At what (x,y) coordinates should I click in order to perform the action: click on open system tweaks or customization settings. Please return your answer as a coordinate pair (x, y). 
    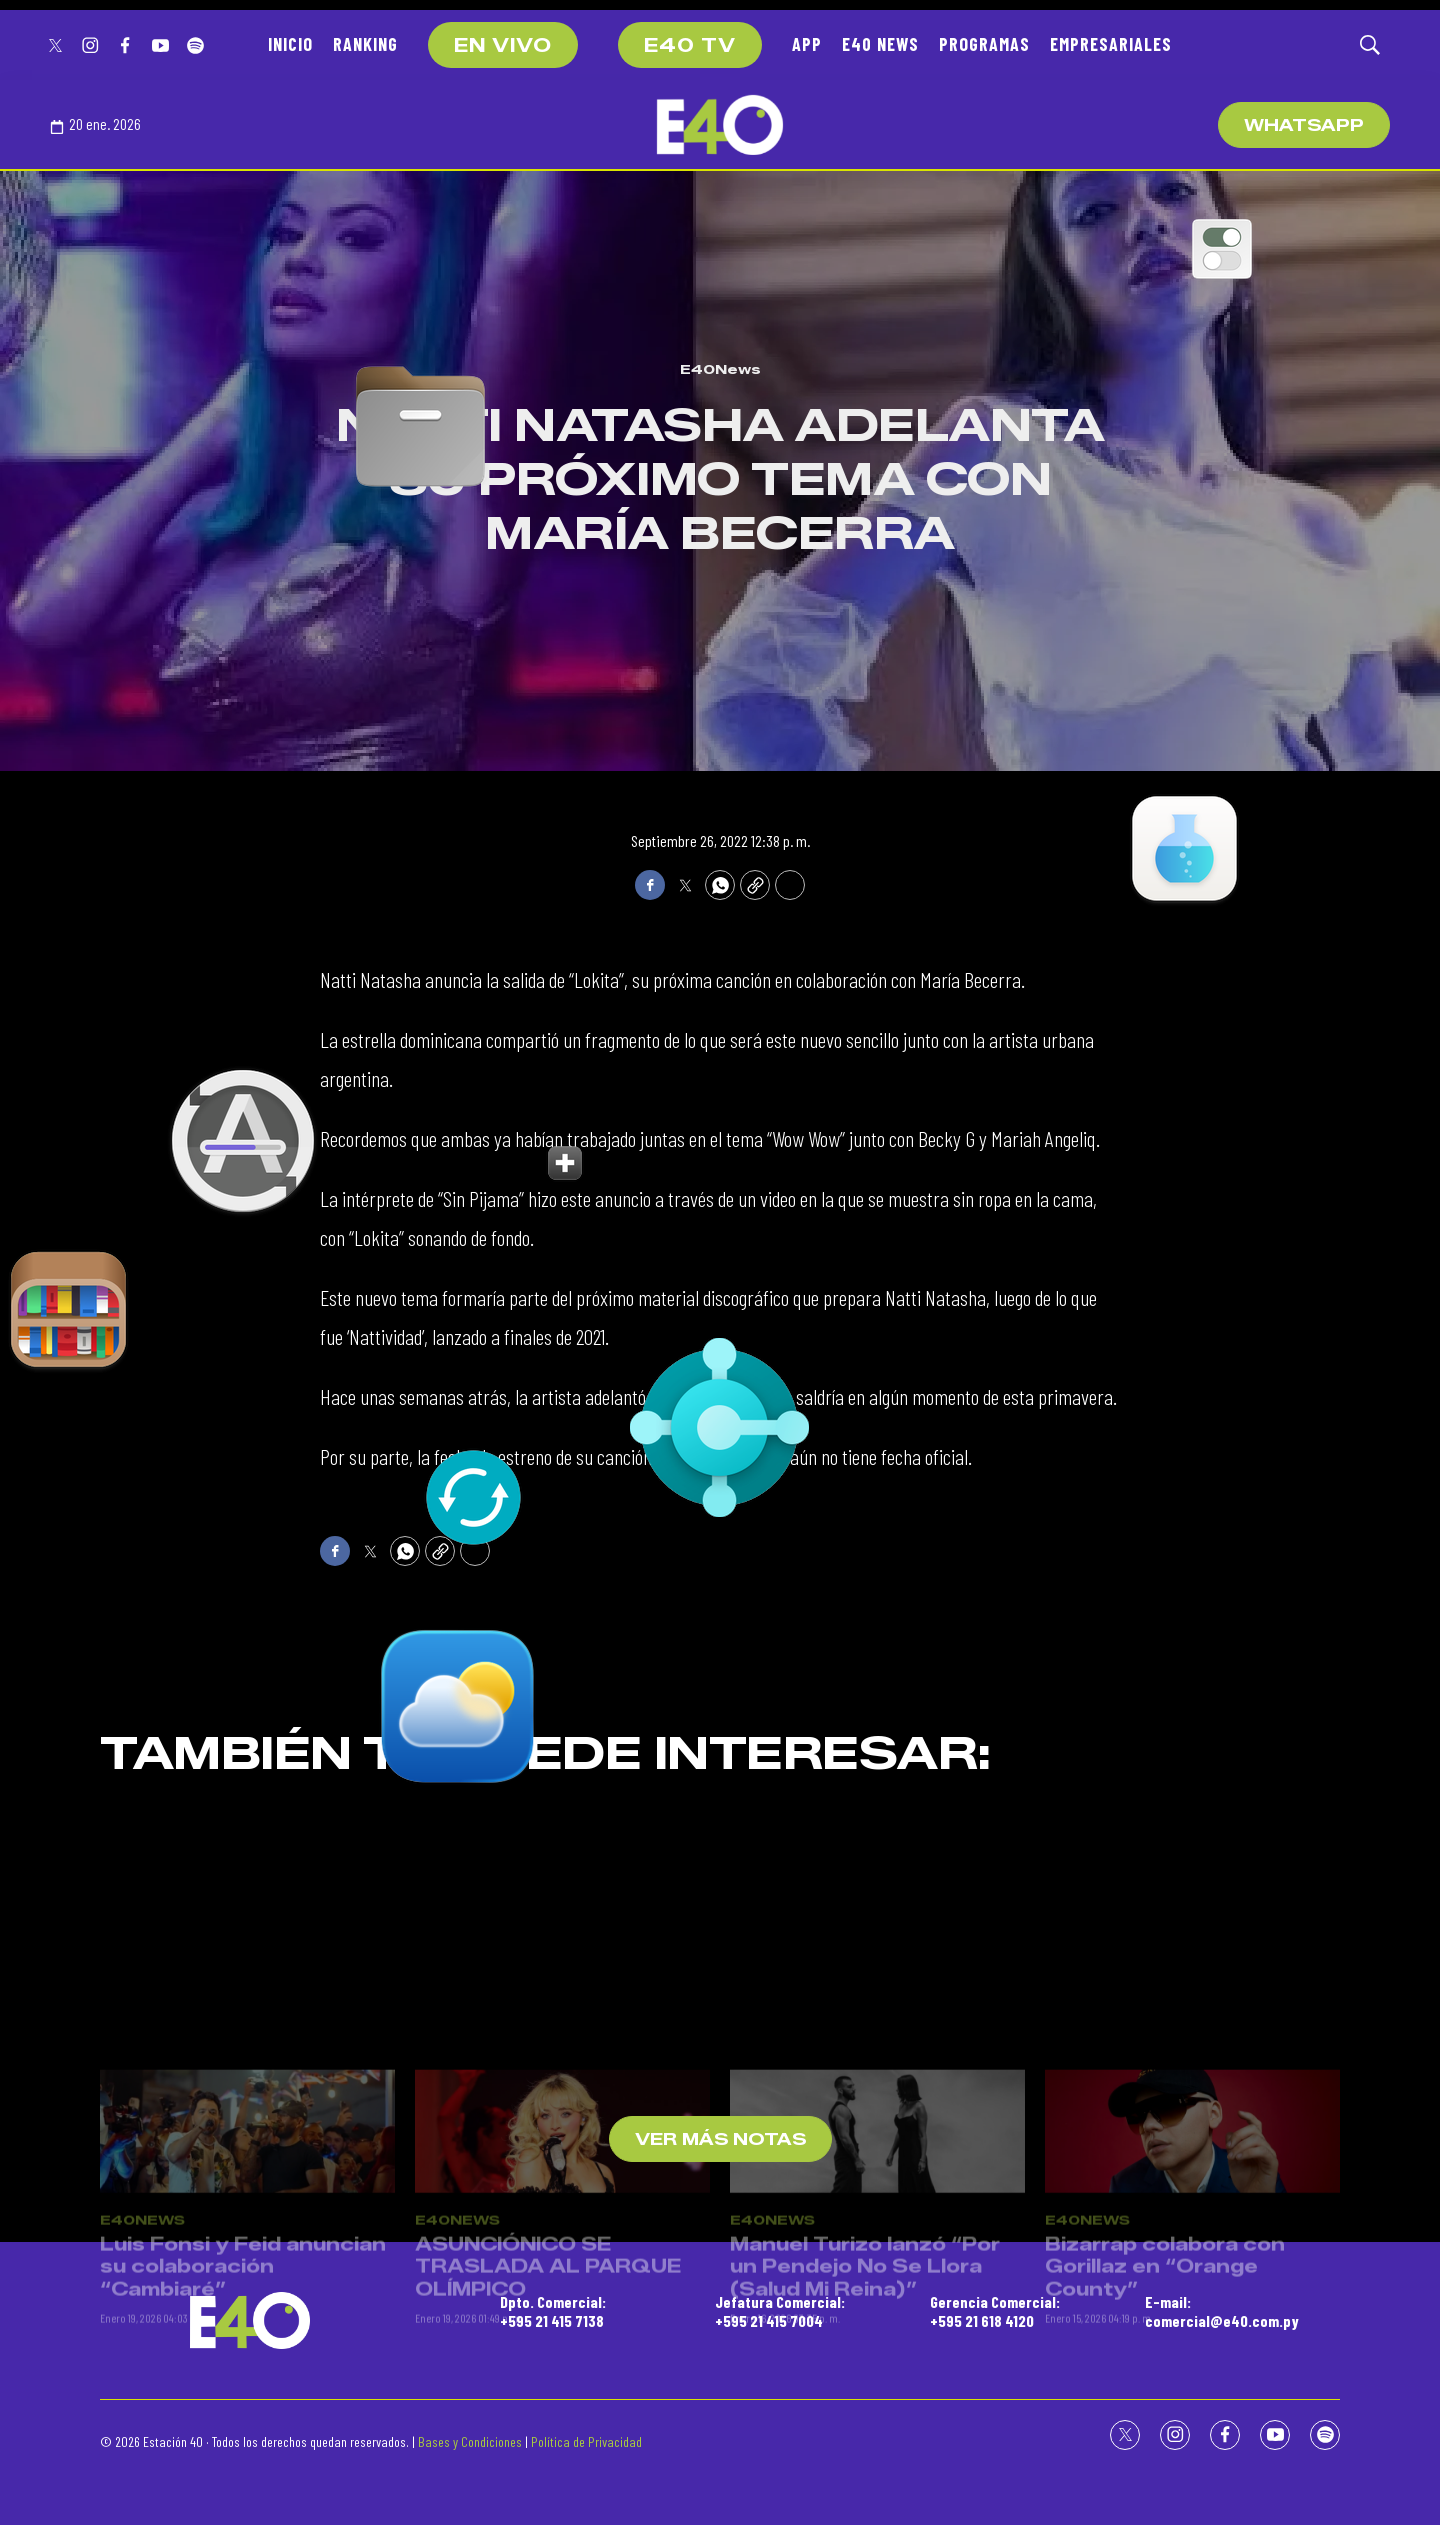
    Looking at the image, I should click on (1222, 249).